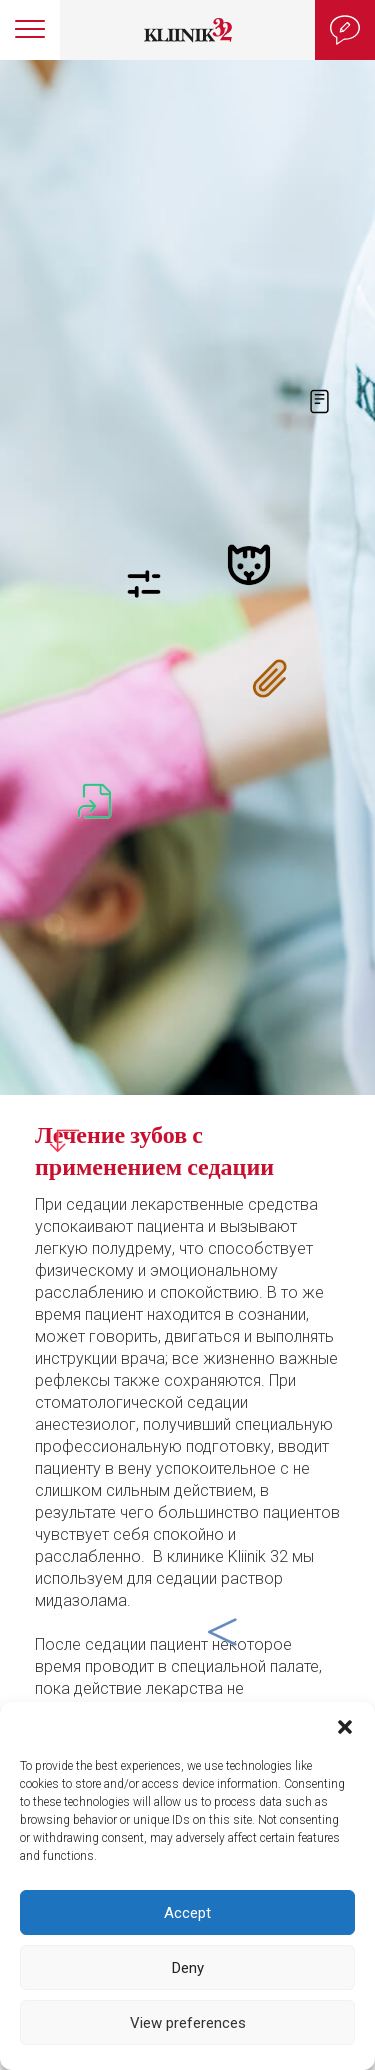 The width and height of the screenshot is (375, 2070). Describe the element at coordinates (223, 1632) in the screenshot. I see `navigate back to previous screen` at that location.